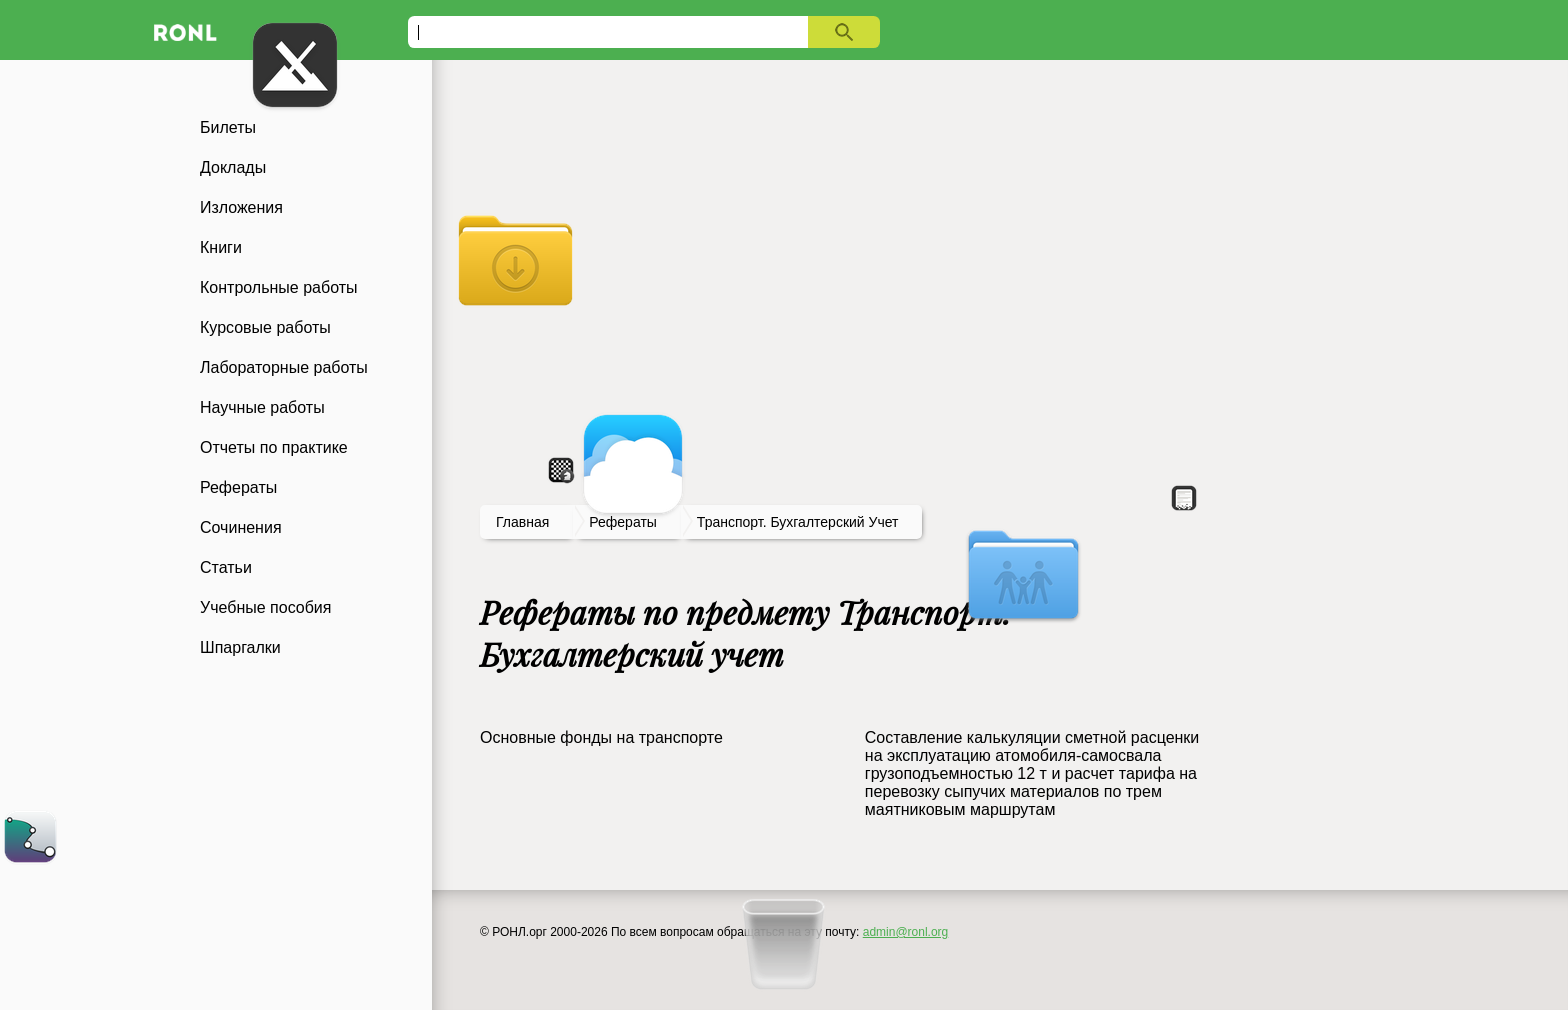 This screenshot has height=1010, width=1568. I want to click on launch mx linux application, so click(295, 65).